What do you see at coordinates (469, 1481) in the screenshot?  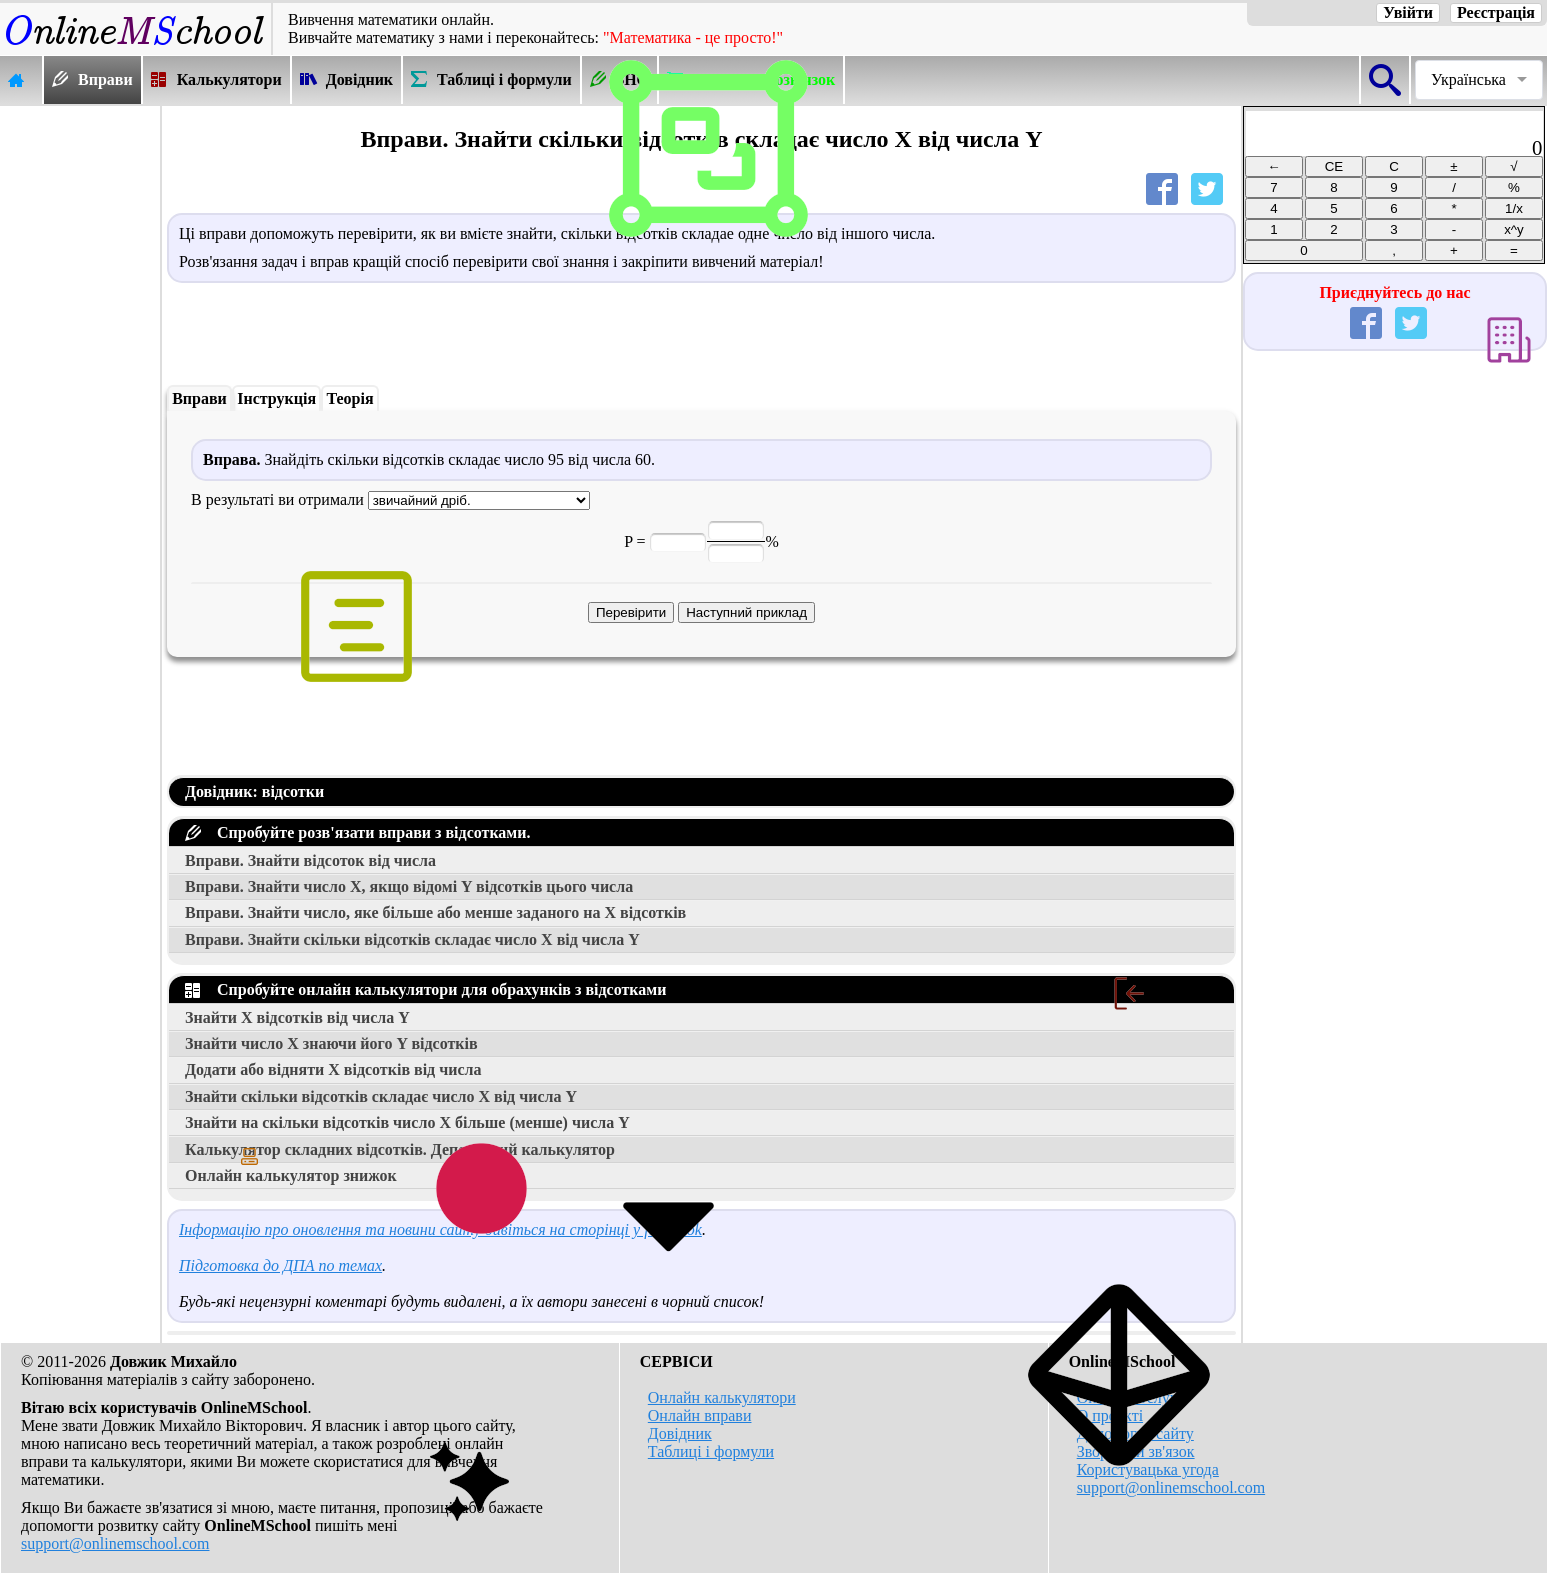 I see `indicates AI-generated or enhanced content` at bounding box center [469, 1481].